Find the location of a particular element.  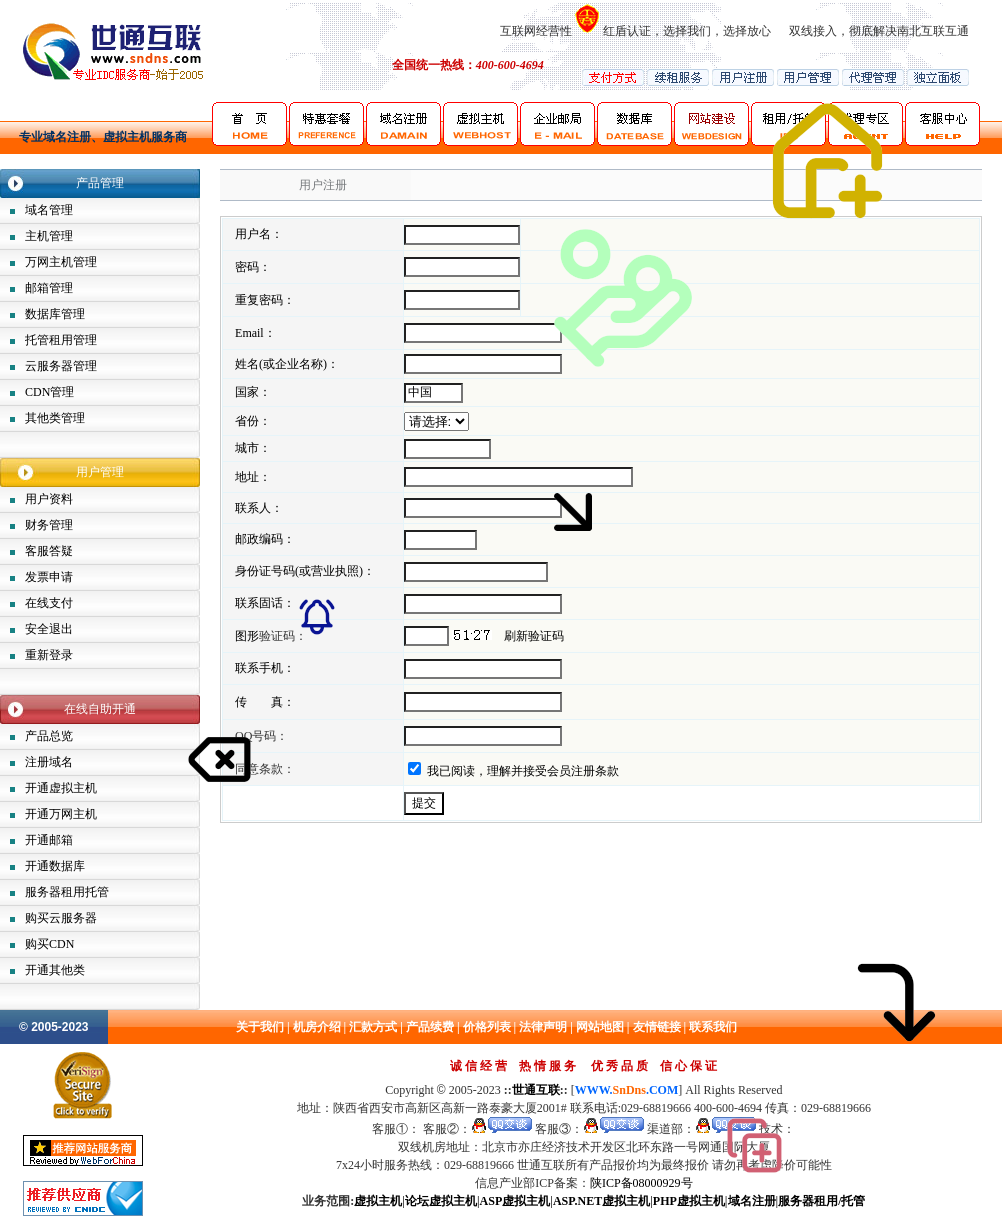

duplicate and add a new item is located at coordinates (754, 1145).